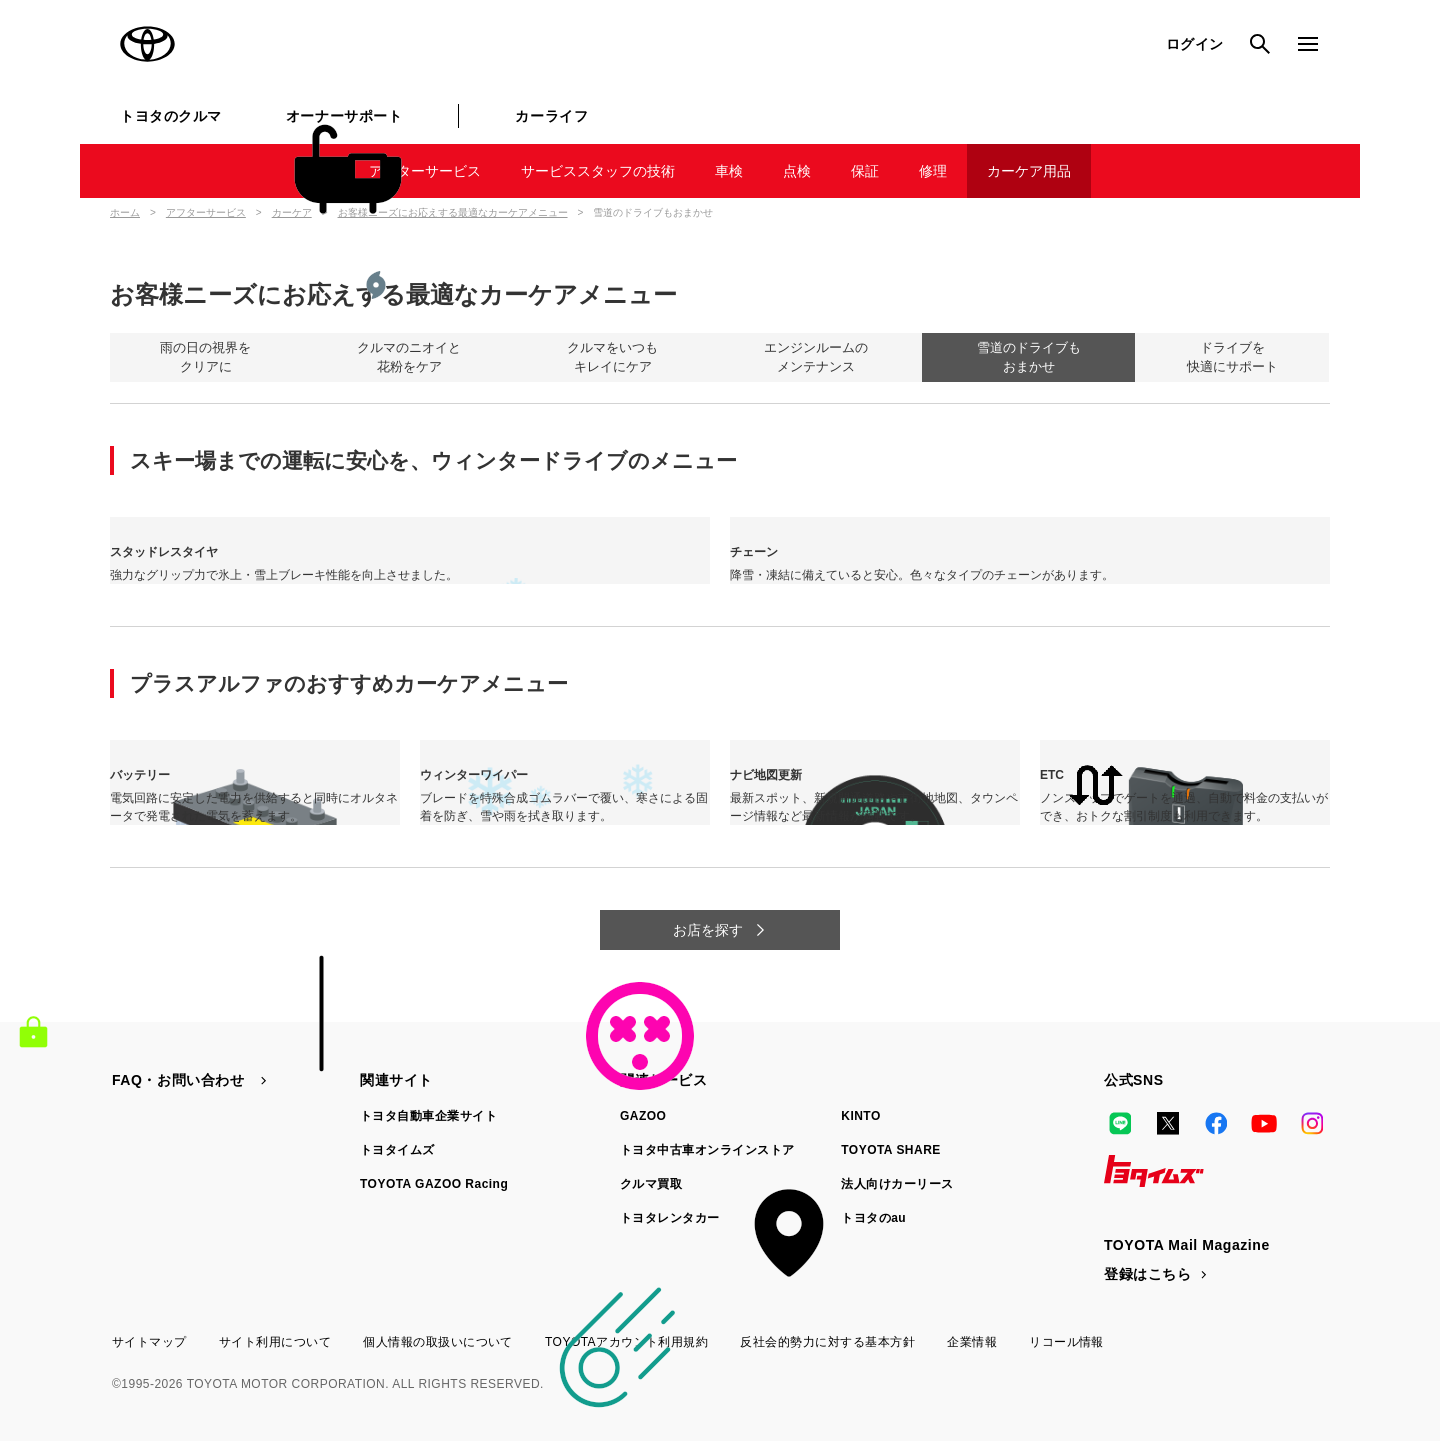 The image size is (1440, 1441). Describe the element at coordinates (348, 171) in the screenshot. I see `indicates bathroom or bathing facilities` at that location.